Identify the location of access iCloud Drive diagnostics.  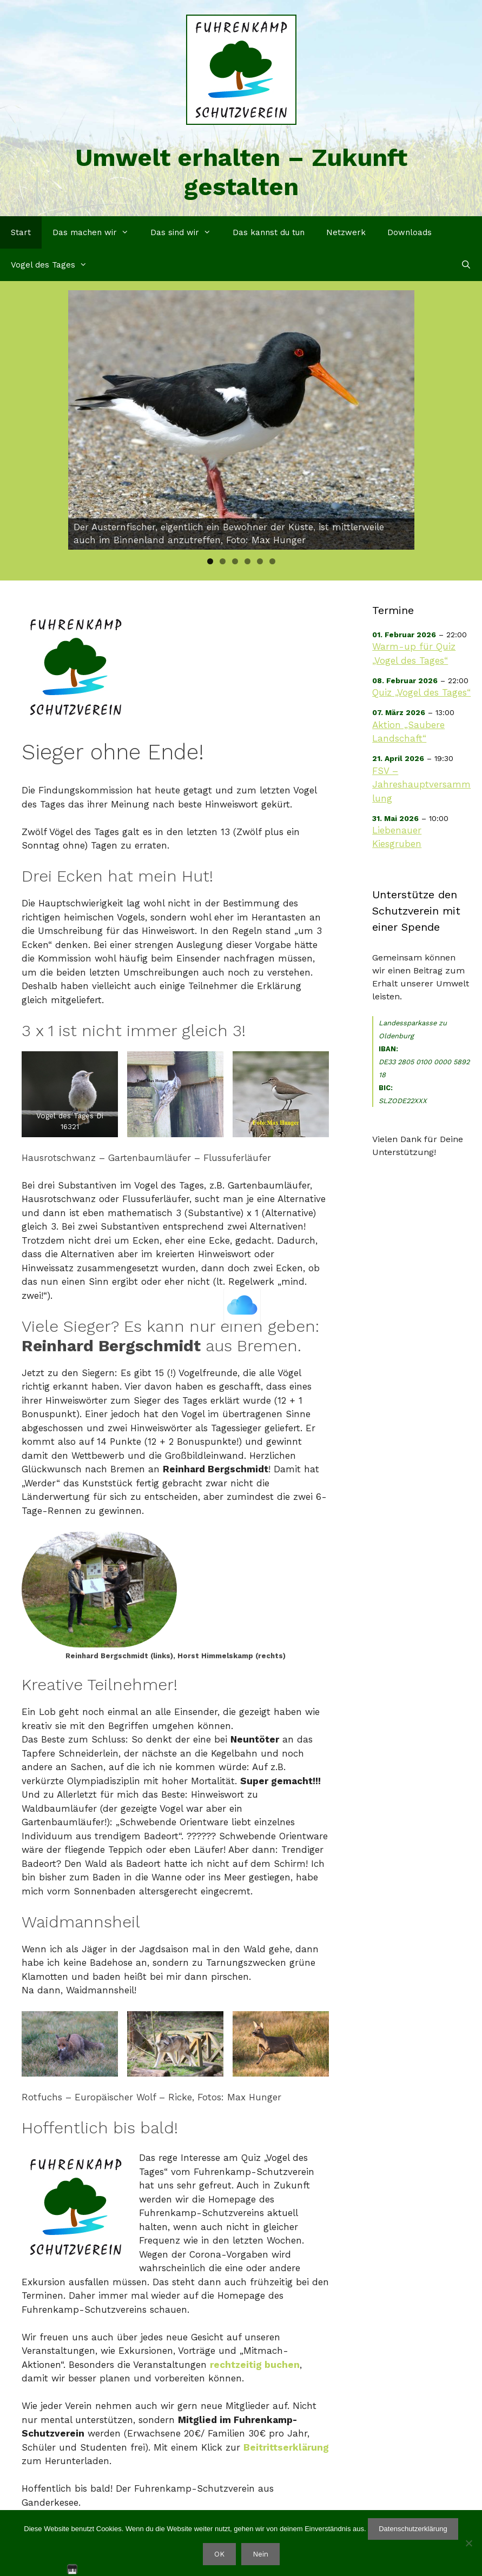
(242, 1305).